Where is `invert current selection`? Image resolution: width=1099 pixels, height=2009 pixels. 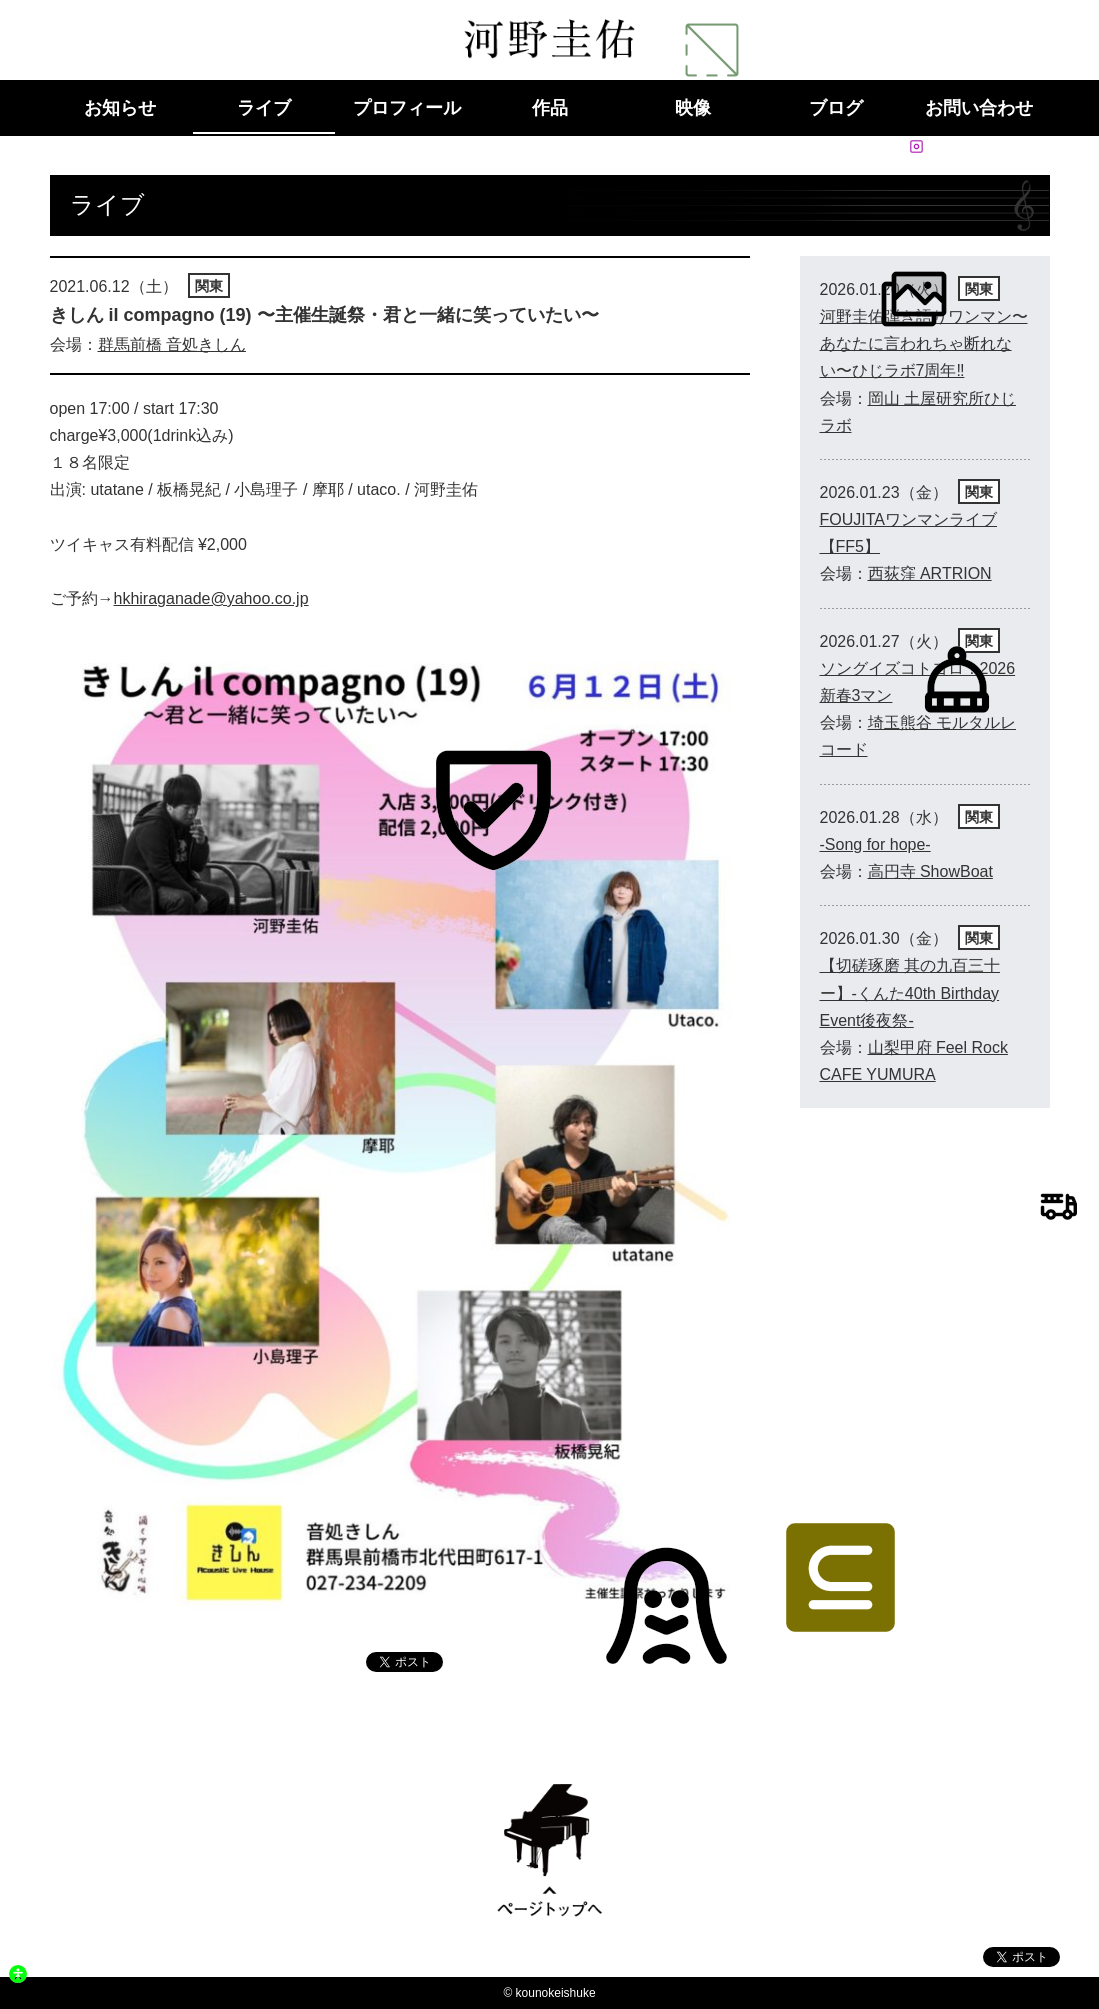
invert current selection is located at coordinates (712, 50).